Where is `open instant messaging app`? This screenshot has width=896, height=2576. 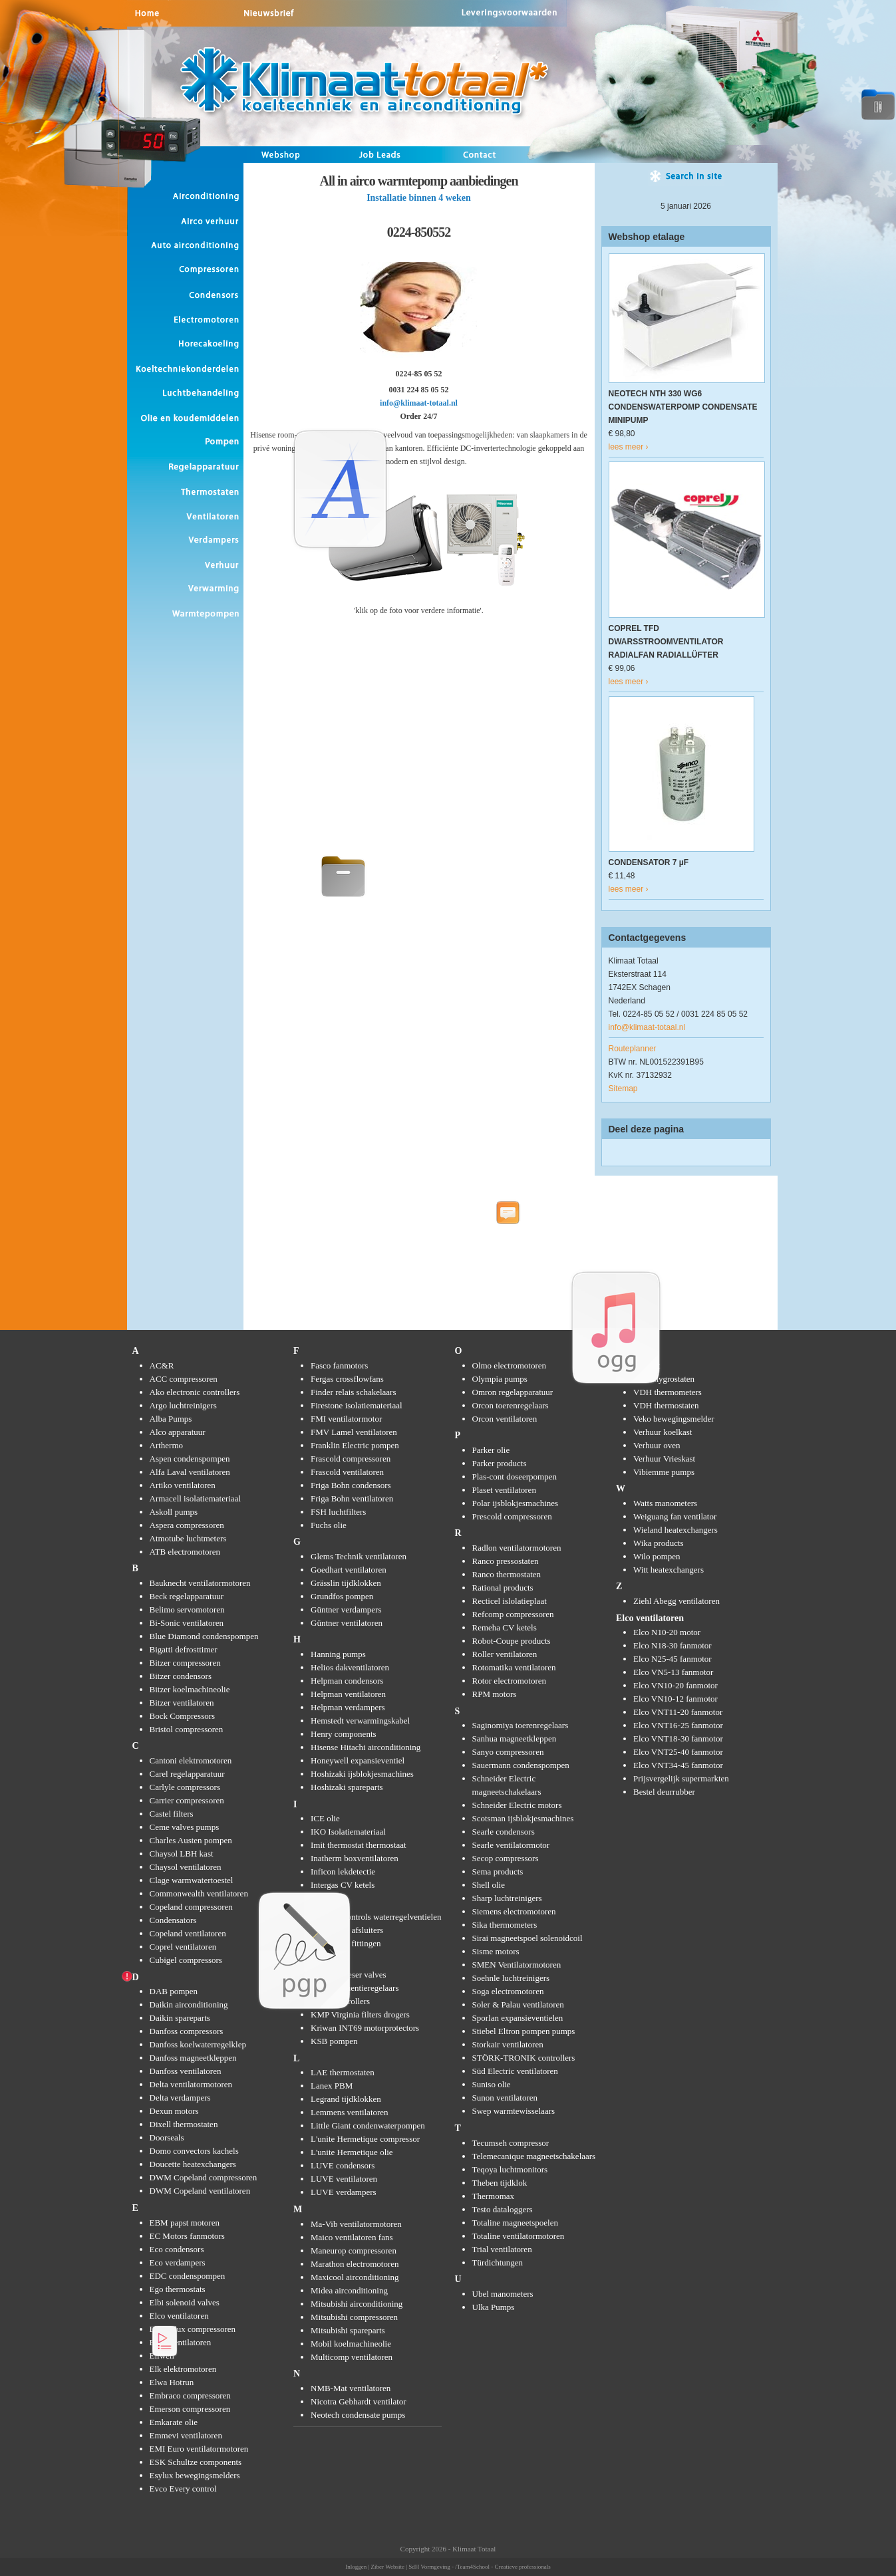
open instant messaging app is located at coordinates (508, 1212).